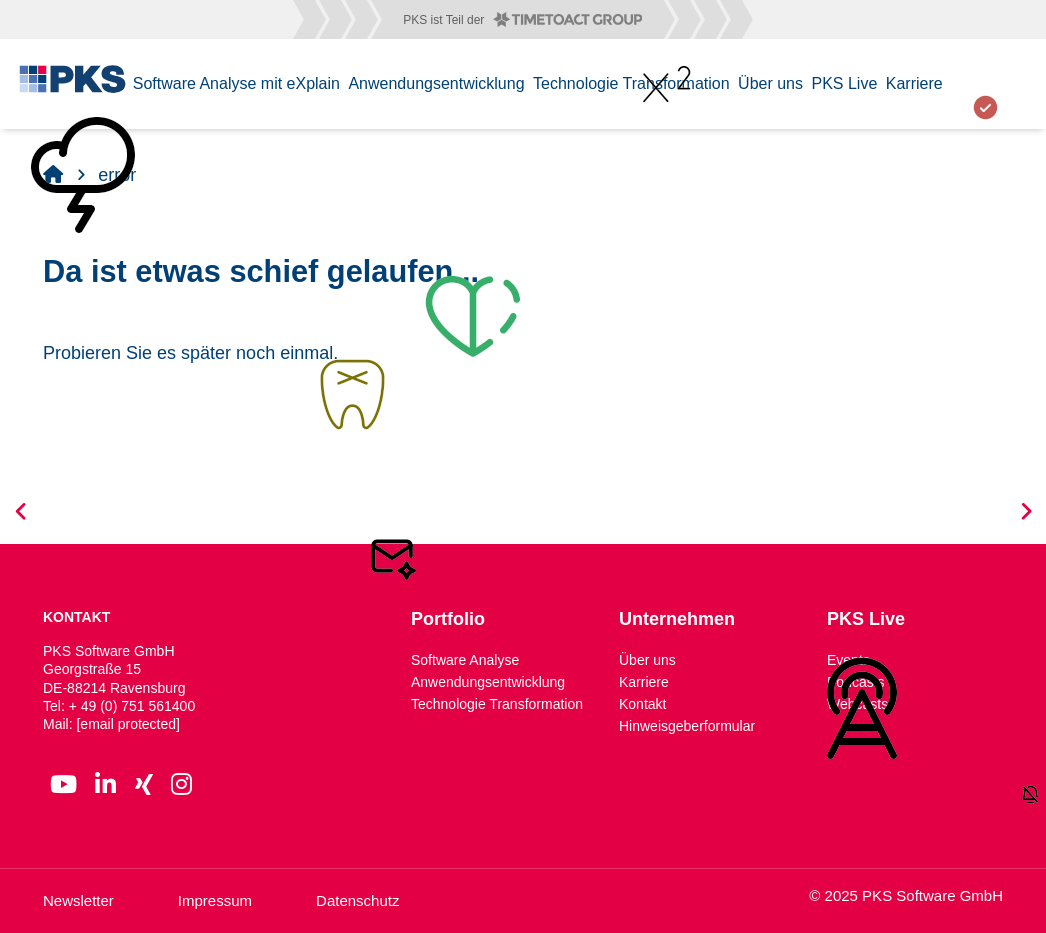 Image resolution: width=1046 pixels, height=933 pixels. Describe the element at coordinates (352, 394) in the screenshot. I see `access dental or oral health features` at that location.